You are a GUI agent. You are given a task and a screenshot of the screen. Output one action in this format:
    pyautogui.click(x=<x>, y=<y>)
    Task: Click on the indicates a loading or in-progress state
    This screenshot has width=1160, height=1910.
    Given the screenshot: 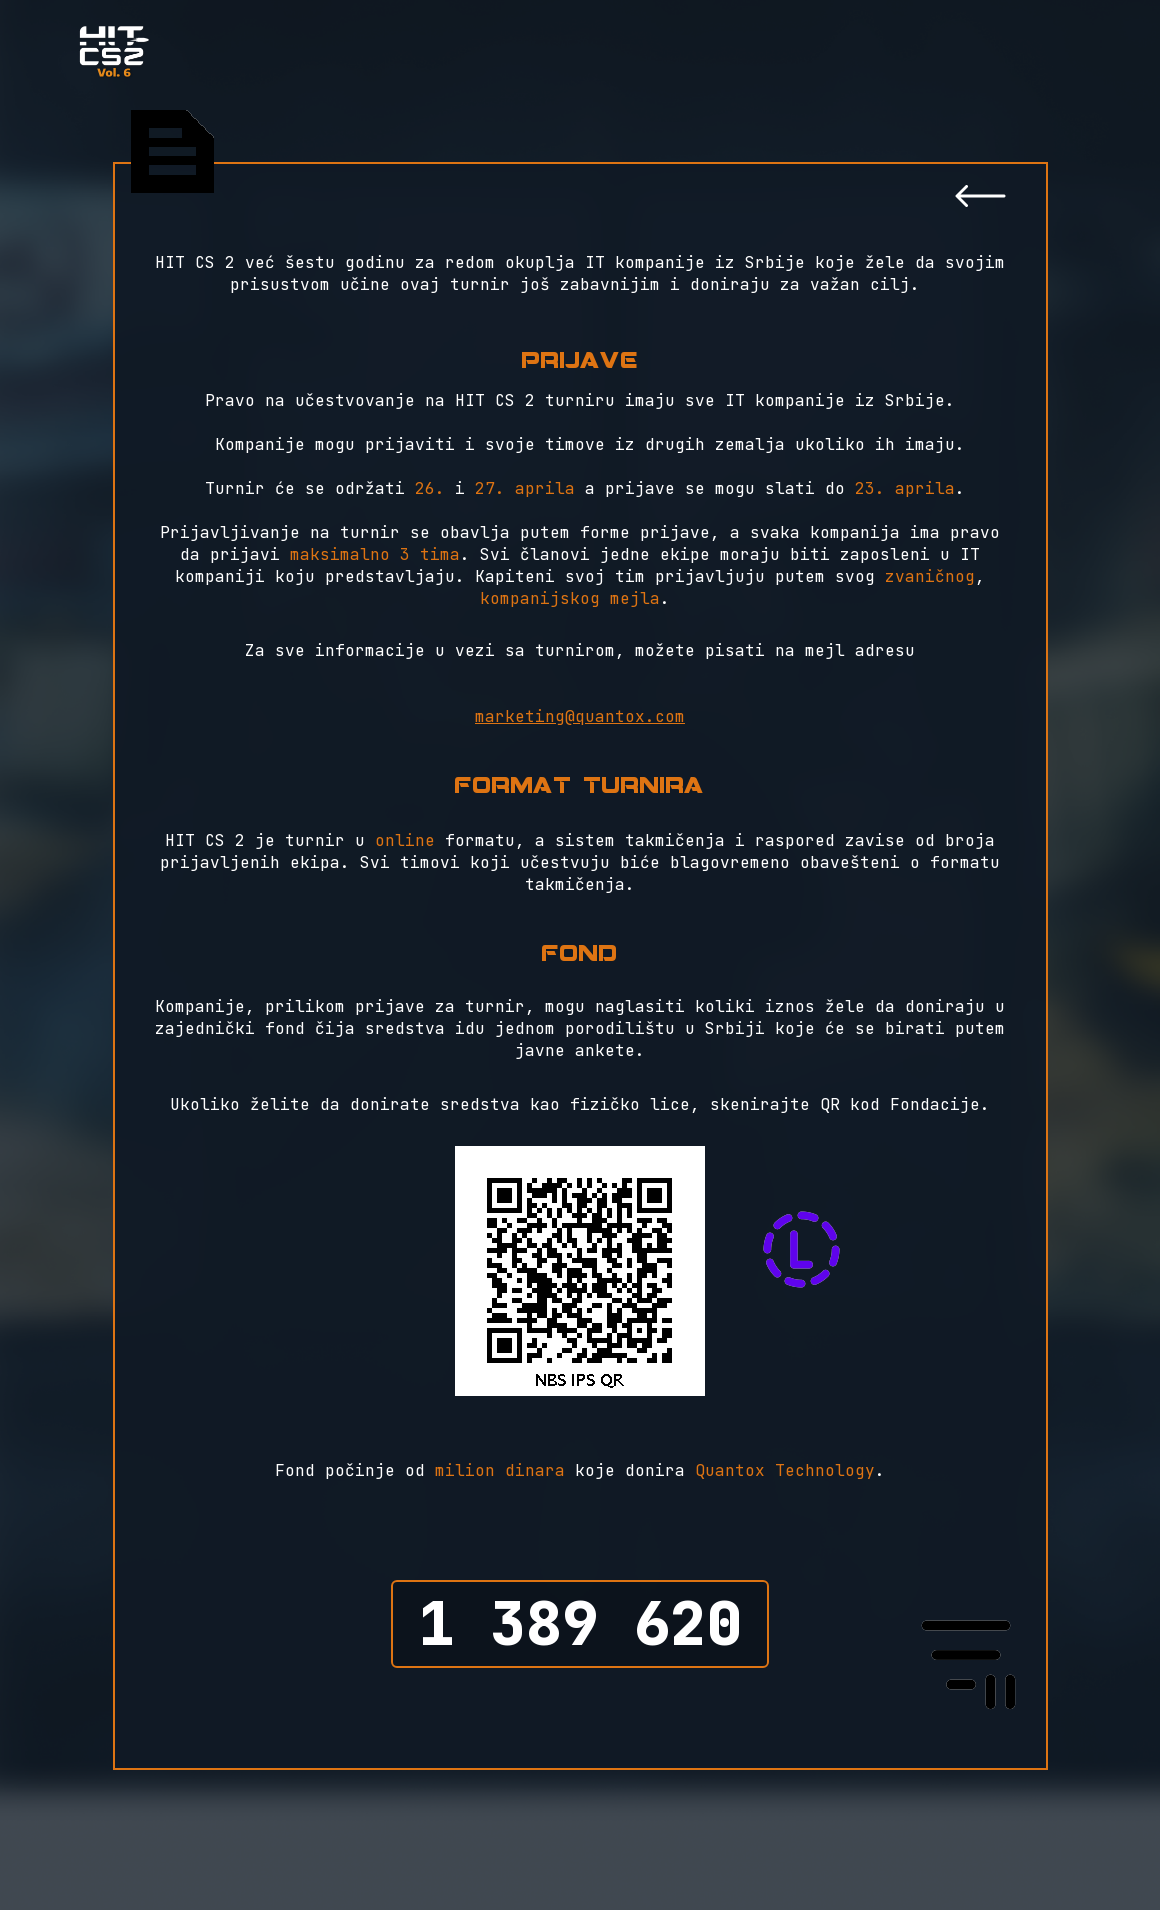 What is the action you would take?
    pyautogui.click(x=801, y=1249)
    